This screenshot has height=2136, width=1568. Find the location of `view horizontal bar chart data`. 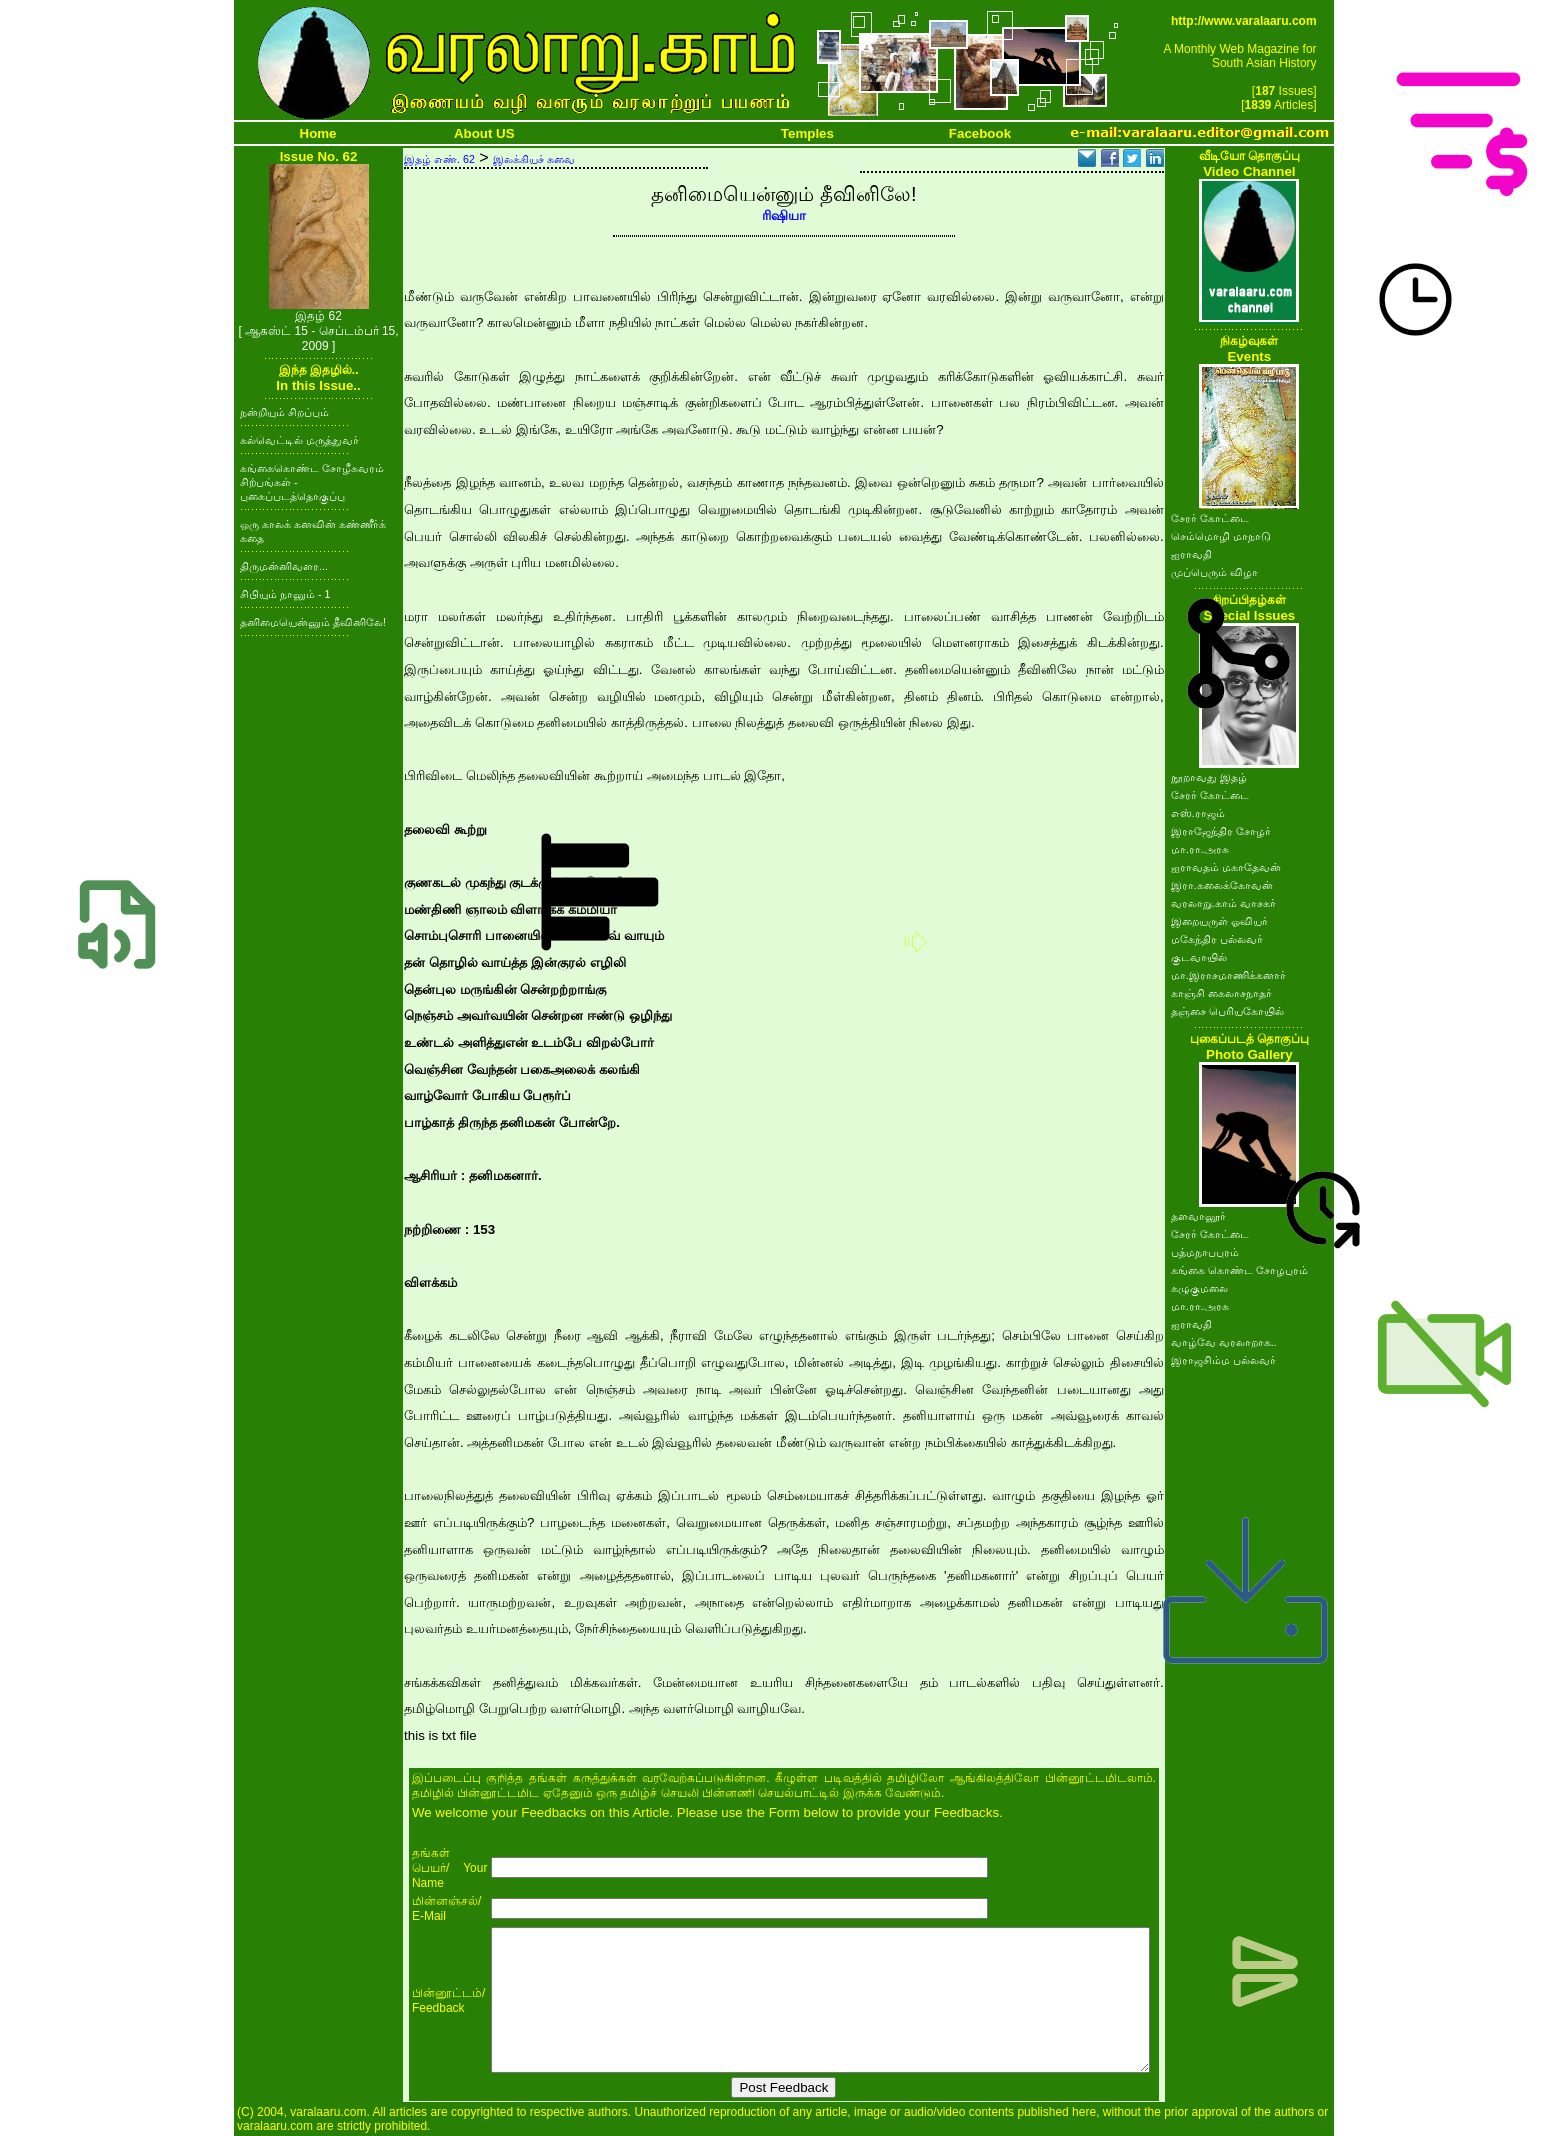

view horizontal bar chart data is located at coordinates (595, 892).